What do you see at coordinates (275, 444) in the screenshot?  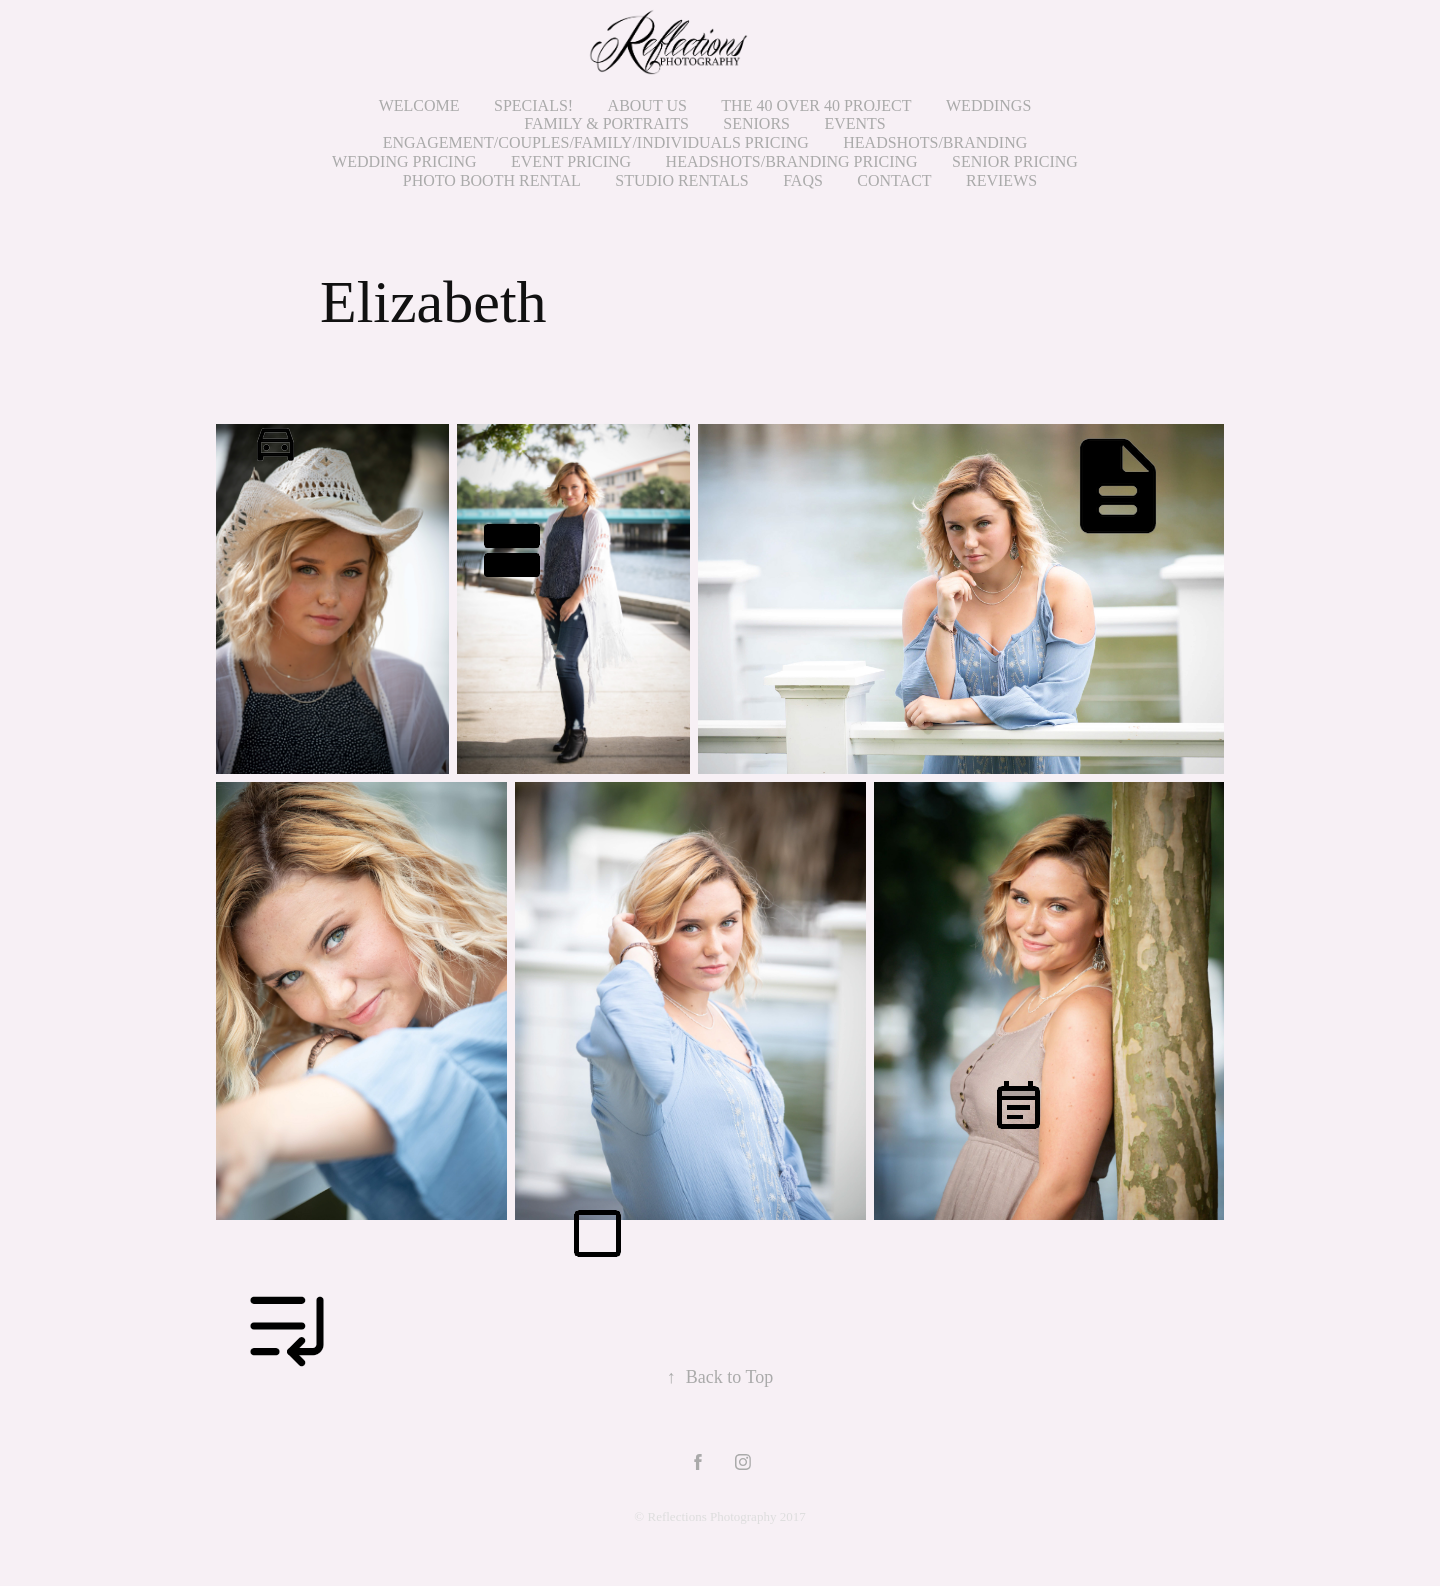 I see `view estimated time of arrival for your drive` at bounding box center [275, 444].